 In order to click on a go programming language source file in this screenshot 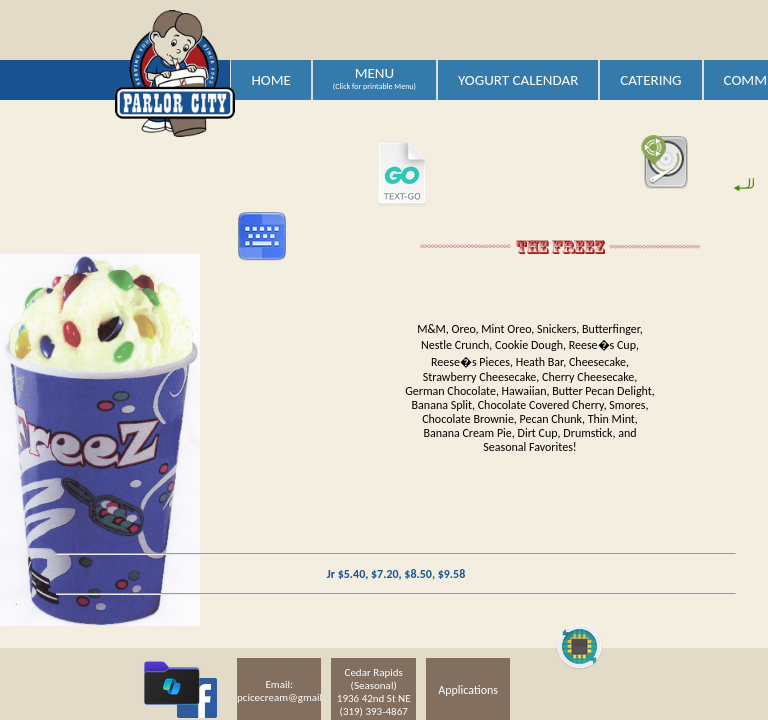, I will do `click(402, 174)`.